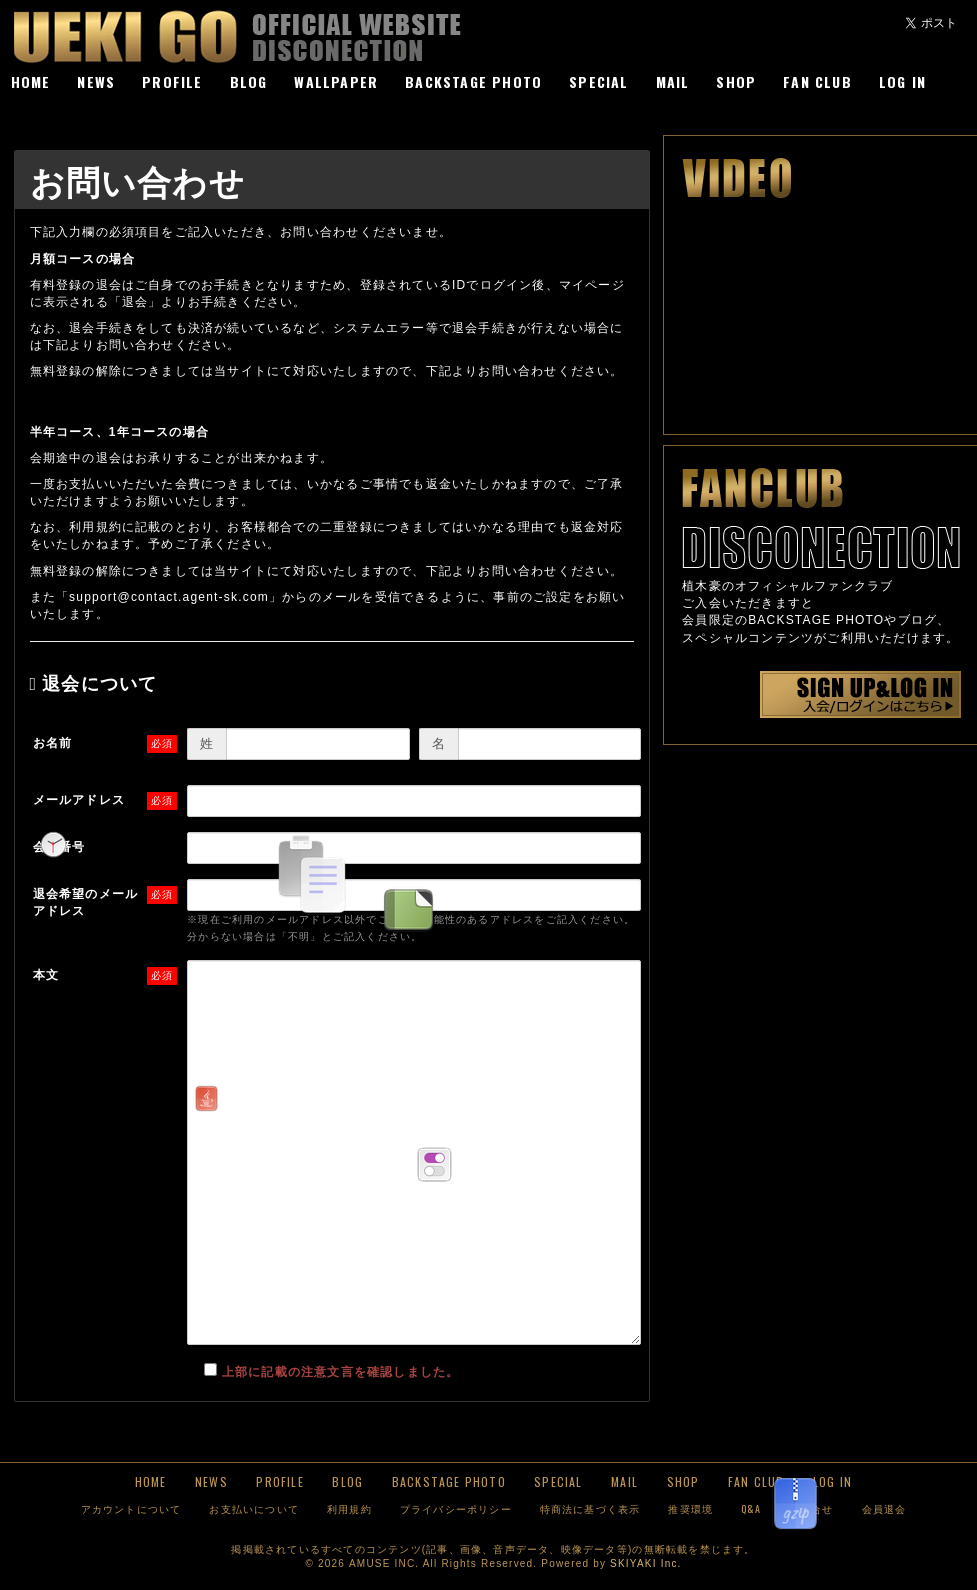 The width and height of the screenshot is (977, 1590). What do you see at coordinates (312, 874) in the screenshot?
I see `paste content from clipboard` at bounding box center [312, 874].